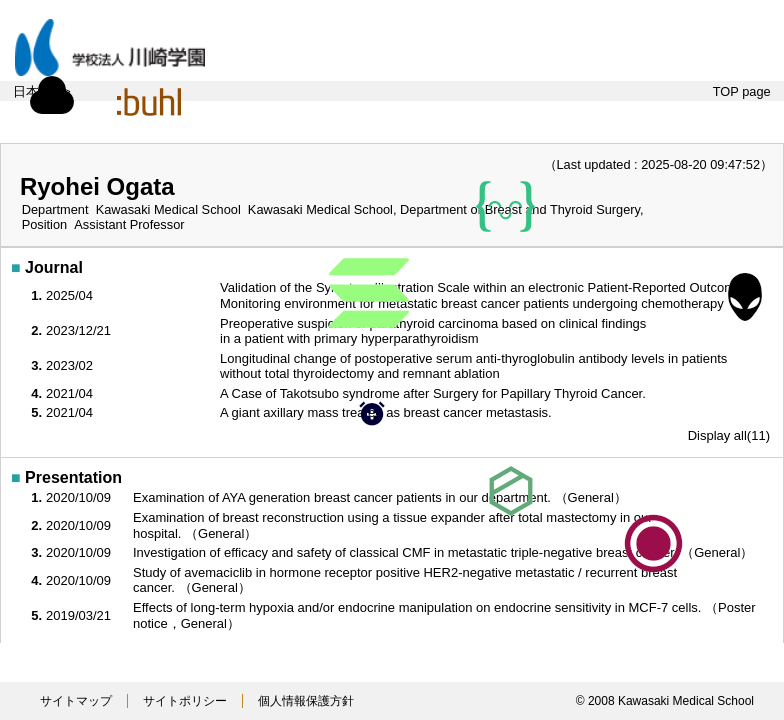 Image resolution: width=784 pixels, height=720 pixels. What do you see at coordinates (369, 293) in the screenshot?
I see `solana blockchain platform logo` at bounding box center [369, 293].